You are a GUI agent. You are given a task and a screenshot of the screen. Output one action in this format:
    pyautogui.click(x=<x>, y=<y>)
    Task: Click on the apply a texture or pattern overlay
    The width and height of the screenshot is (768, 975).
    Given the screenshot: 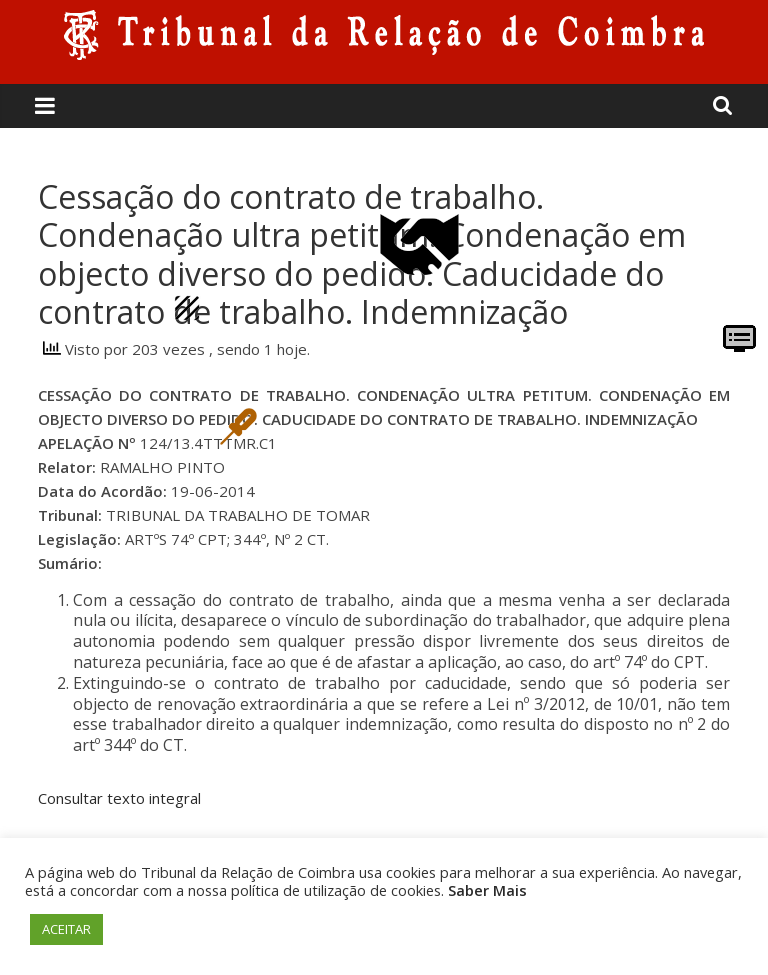 What is the action you would take?
    pyautogui.click(x=187, y=308)
    